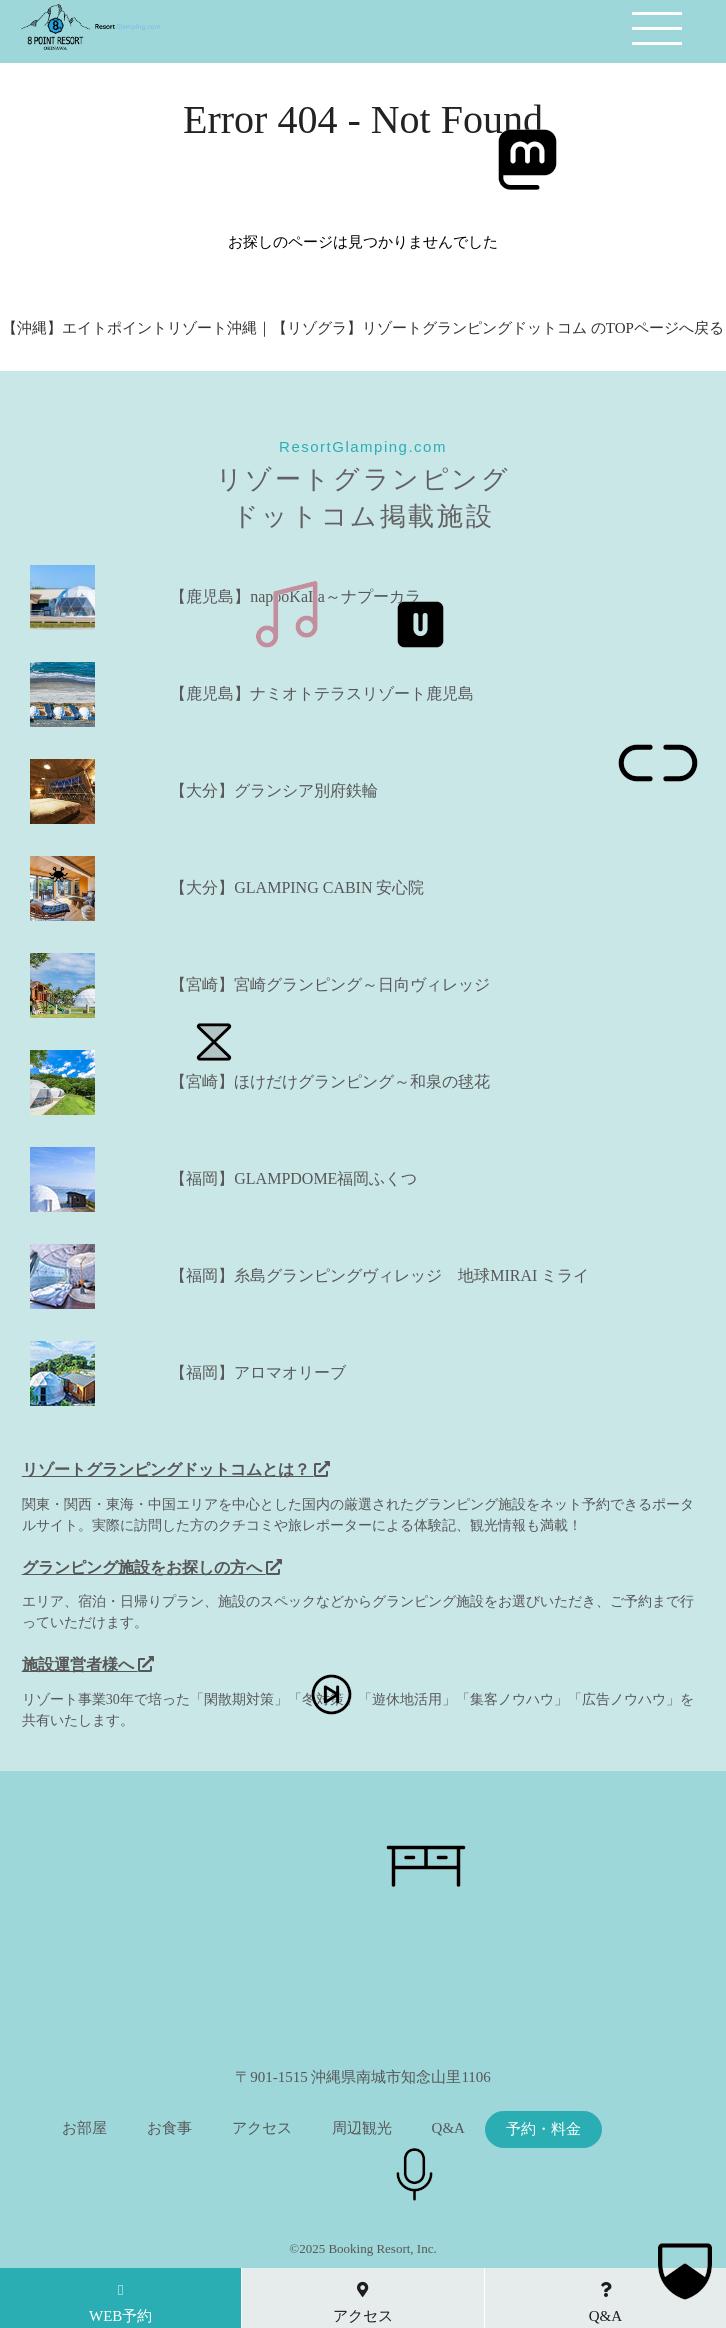 This screenshot has width=726, height=2328. I want to click on tap to start voice input, so click(414, 2173).